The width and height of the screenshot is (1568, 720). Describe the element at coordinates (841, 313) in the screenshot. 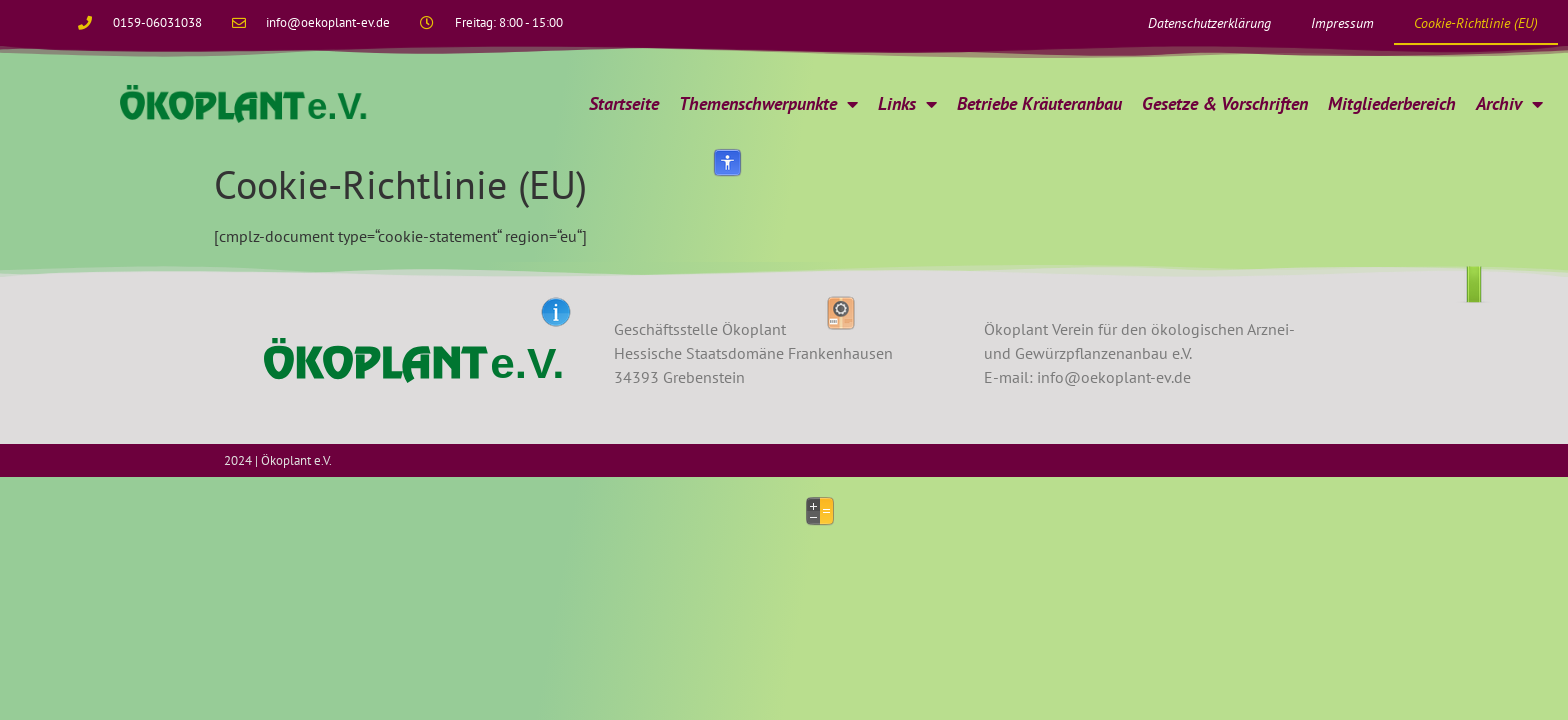

I see `indicates package installation or setup in progress` at that location.